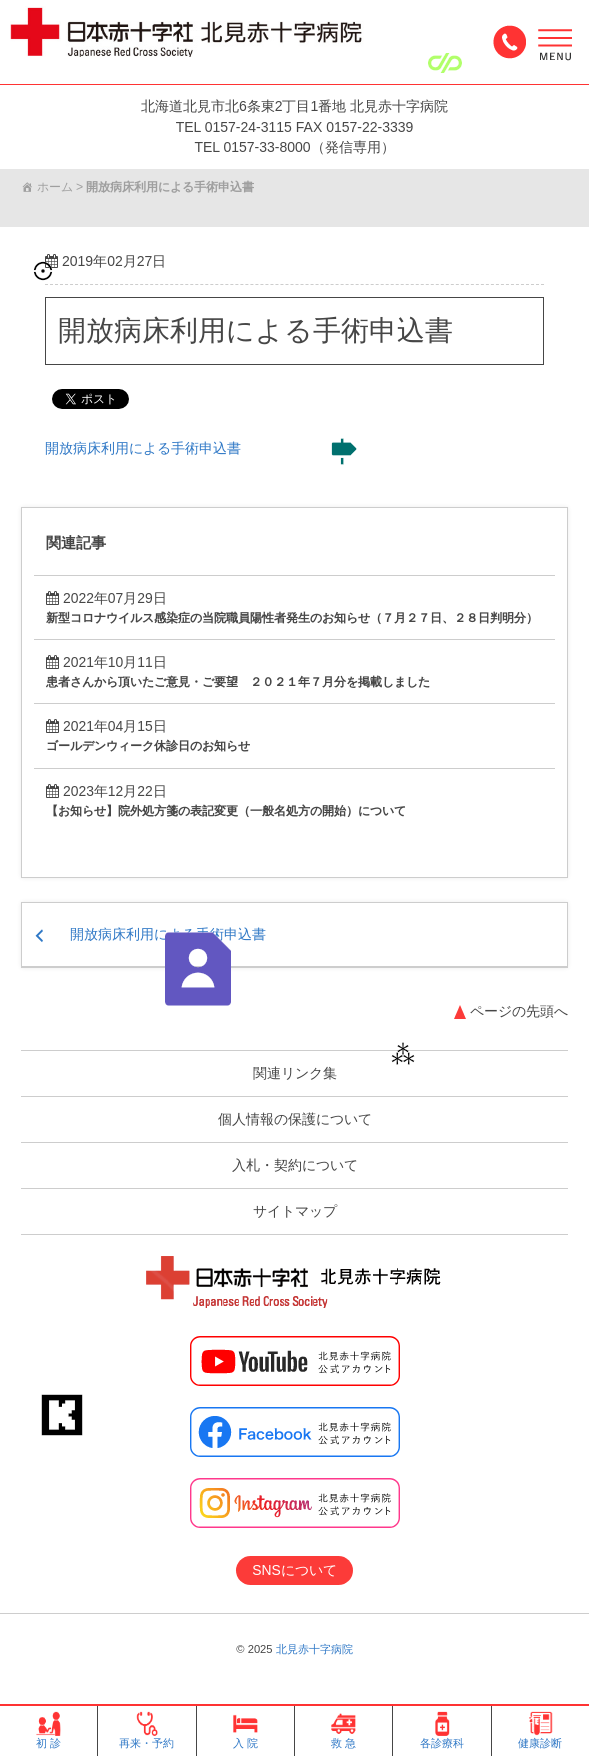 The height and width of the screenshot is (1756, 589). Describe the element at coordinates (403, 1054) in the screenshot. I see `connect to the fediverse` at that location.